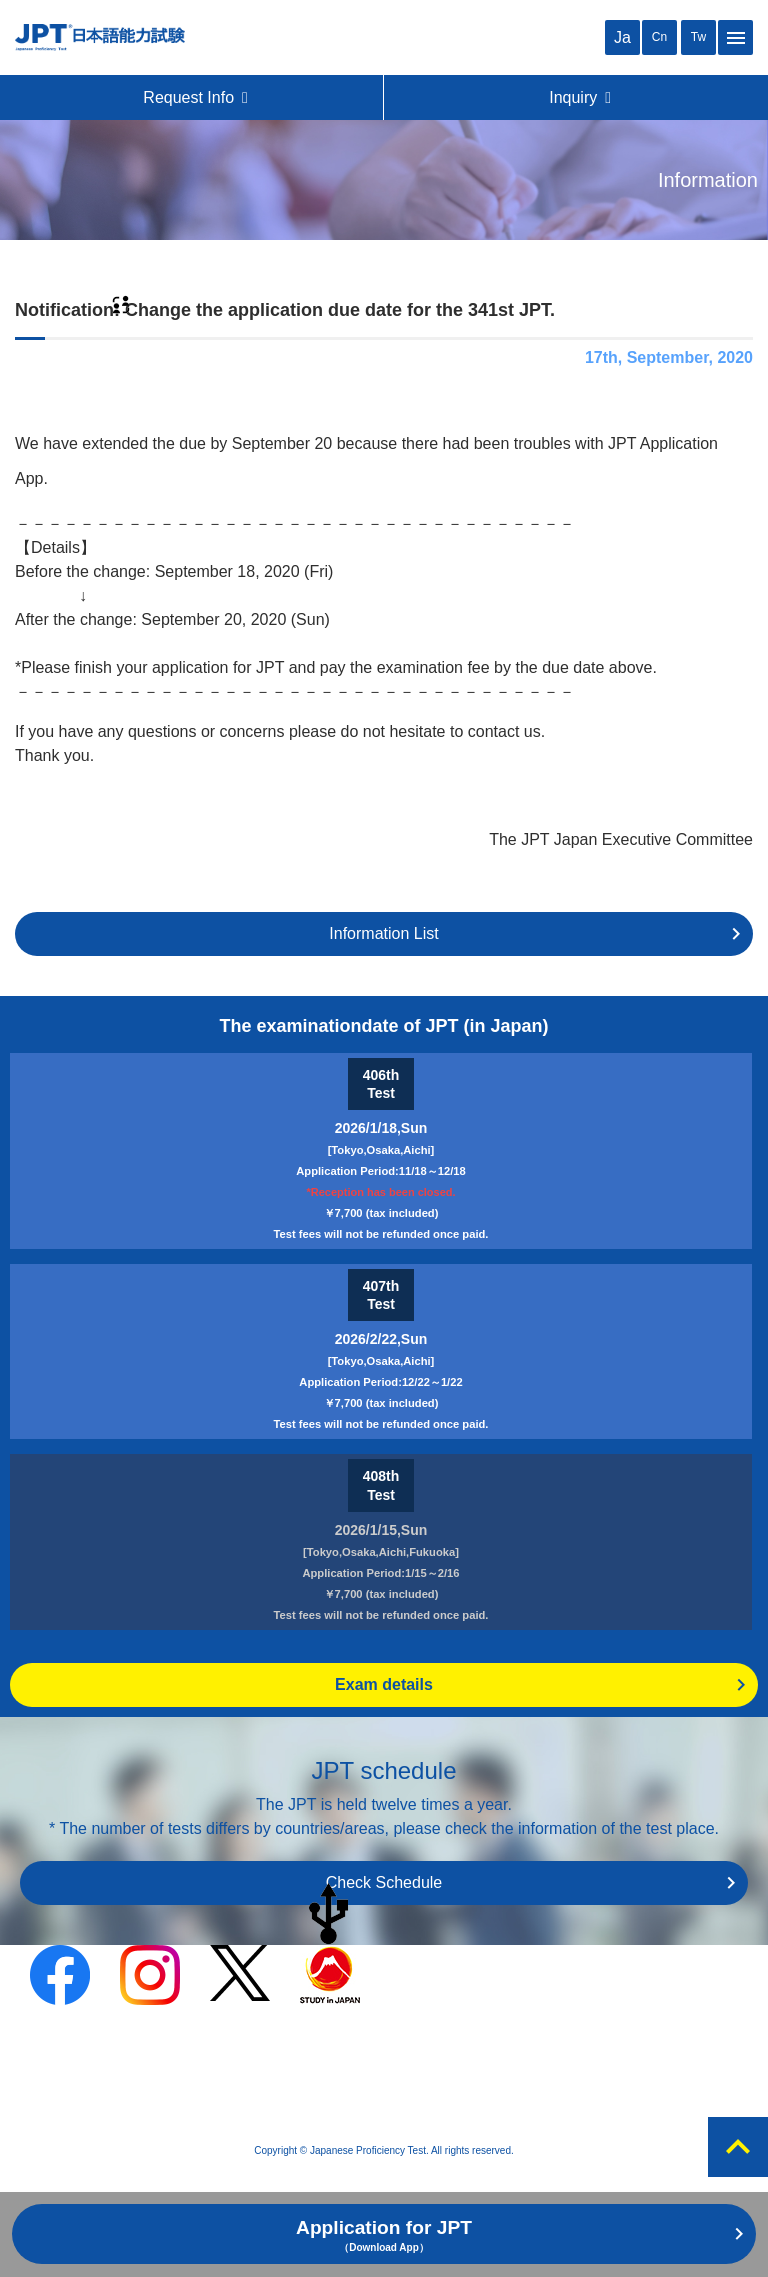  I want to click on indicates USB connection available, so click(328, 1913).